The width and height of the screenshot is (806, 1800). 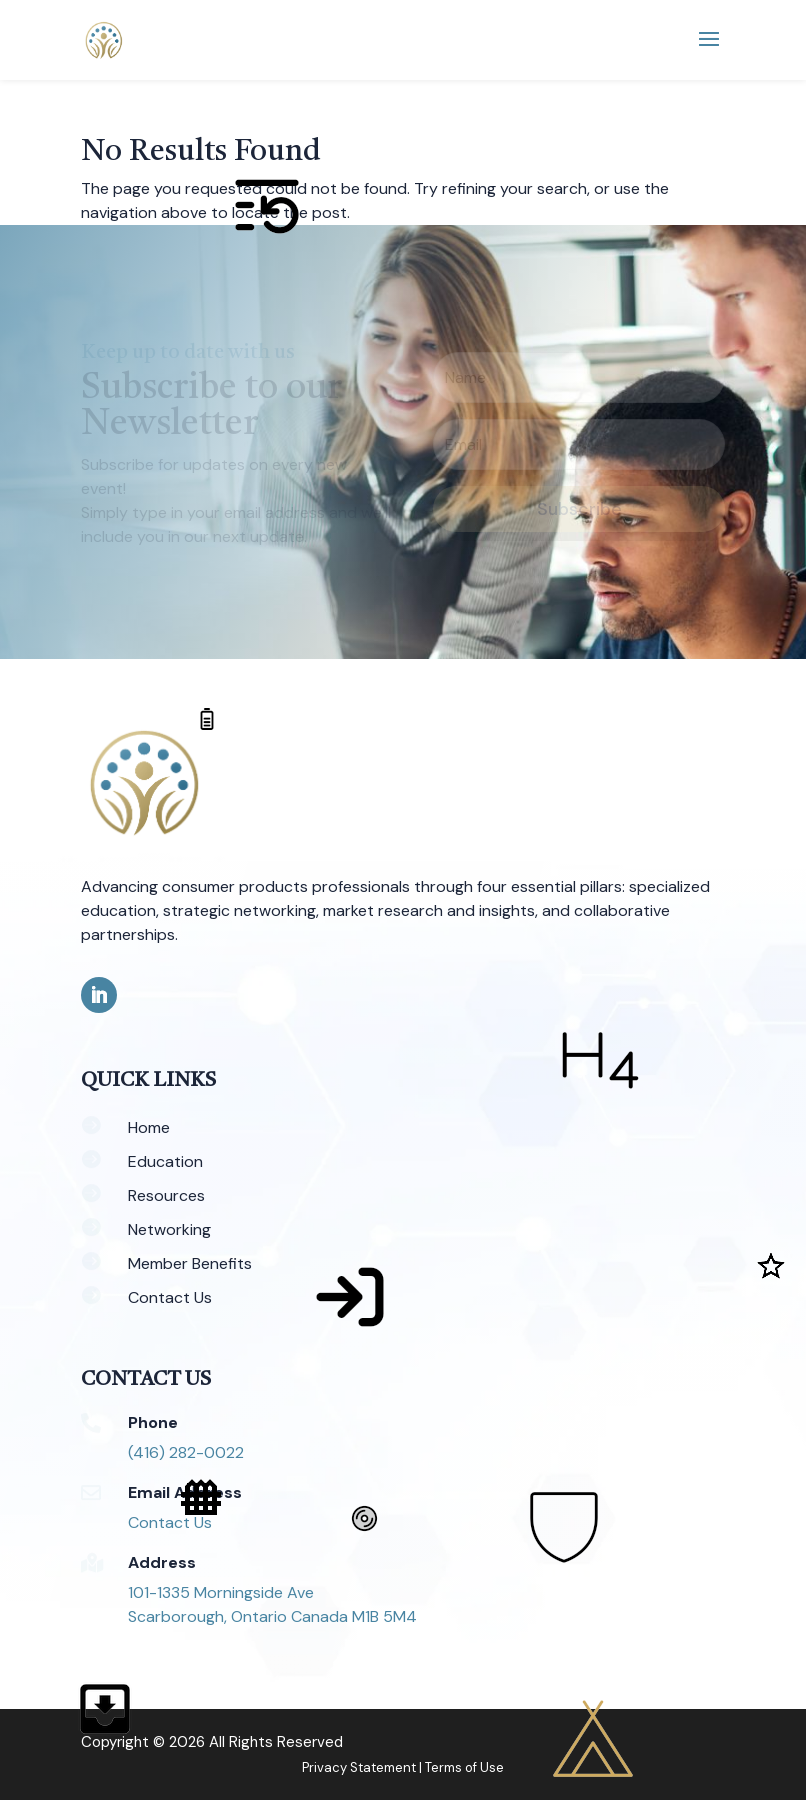 What do you see at coordinates (364, 1518) in the screenshot?
I see `access music or audio library` at bounding box center [364, 1518].